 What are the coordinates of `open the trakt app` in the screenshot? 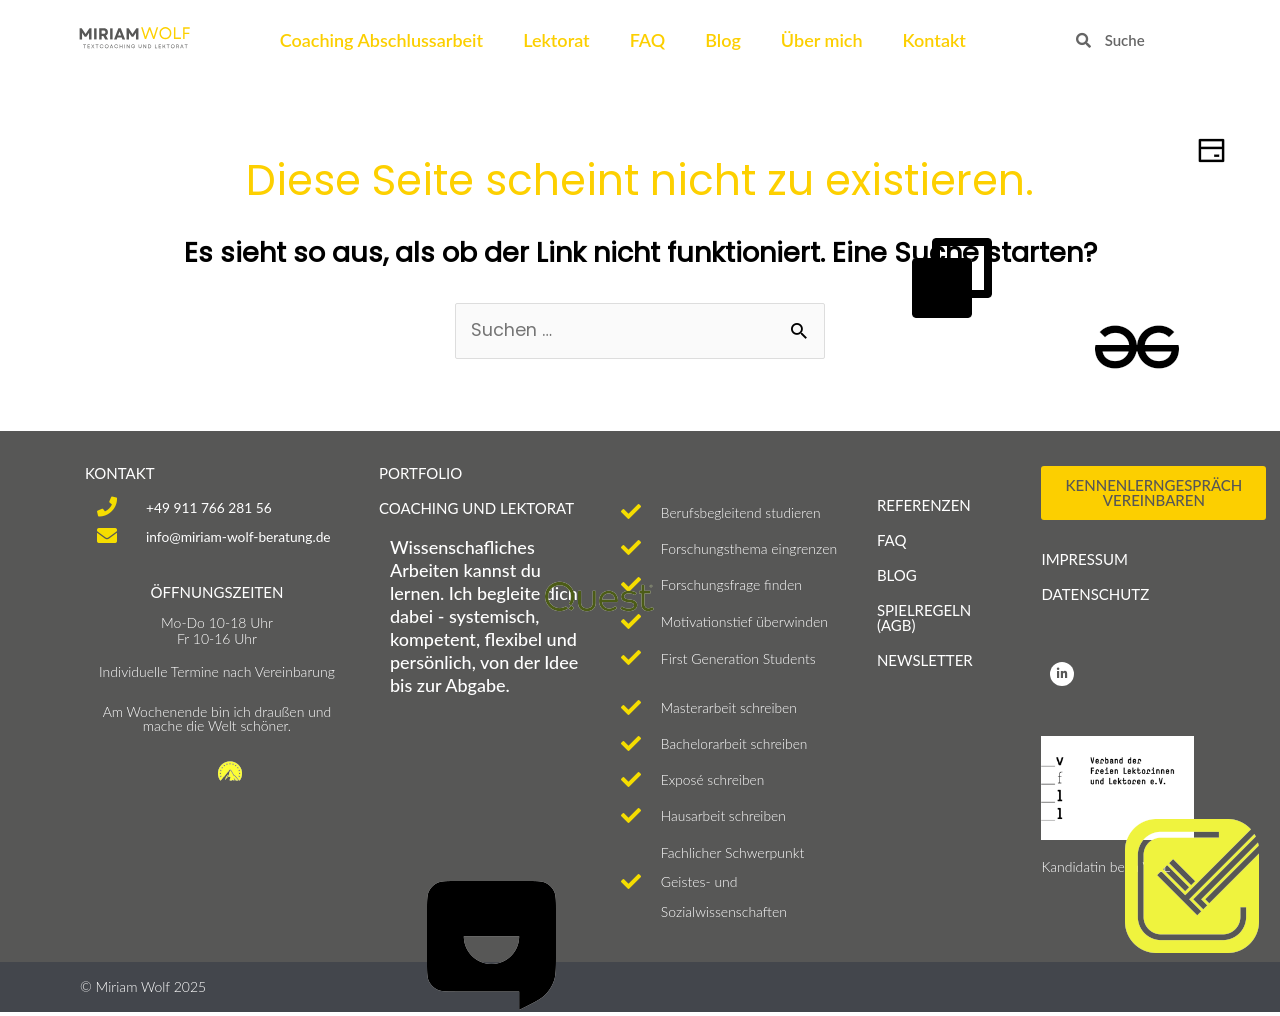 It's located at (1192, 886).